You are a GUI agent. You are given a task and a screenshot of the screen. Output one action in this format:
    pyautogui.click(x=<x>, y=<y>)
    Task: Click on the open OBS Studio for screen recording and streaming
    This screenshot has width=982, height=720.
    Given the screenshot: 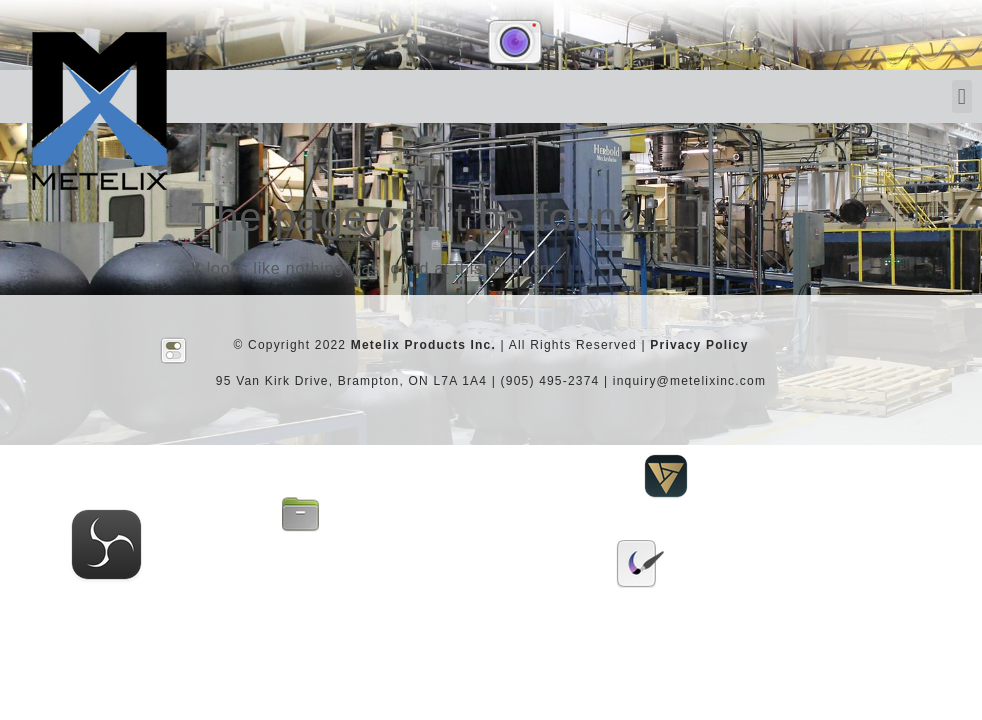 What is the action you would take?
    pyautogui.click(x=106, y=544)
    